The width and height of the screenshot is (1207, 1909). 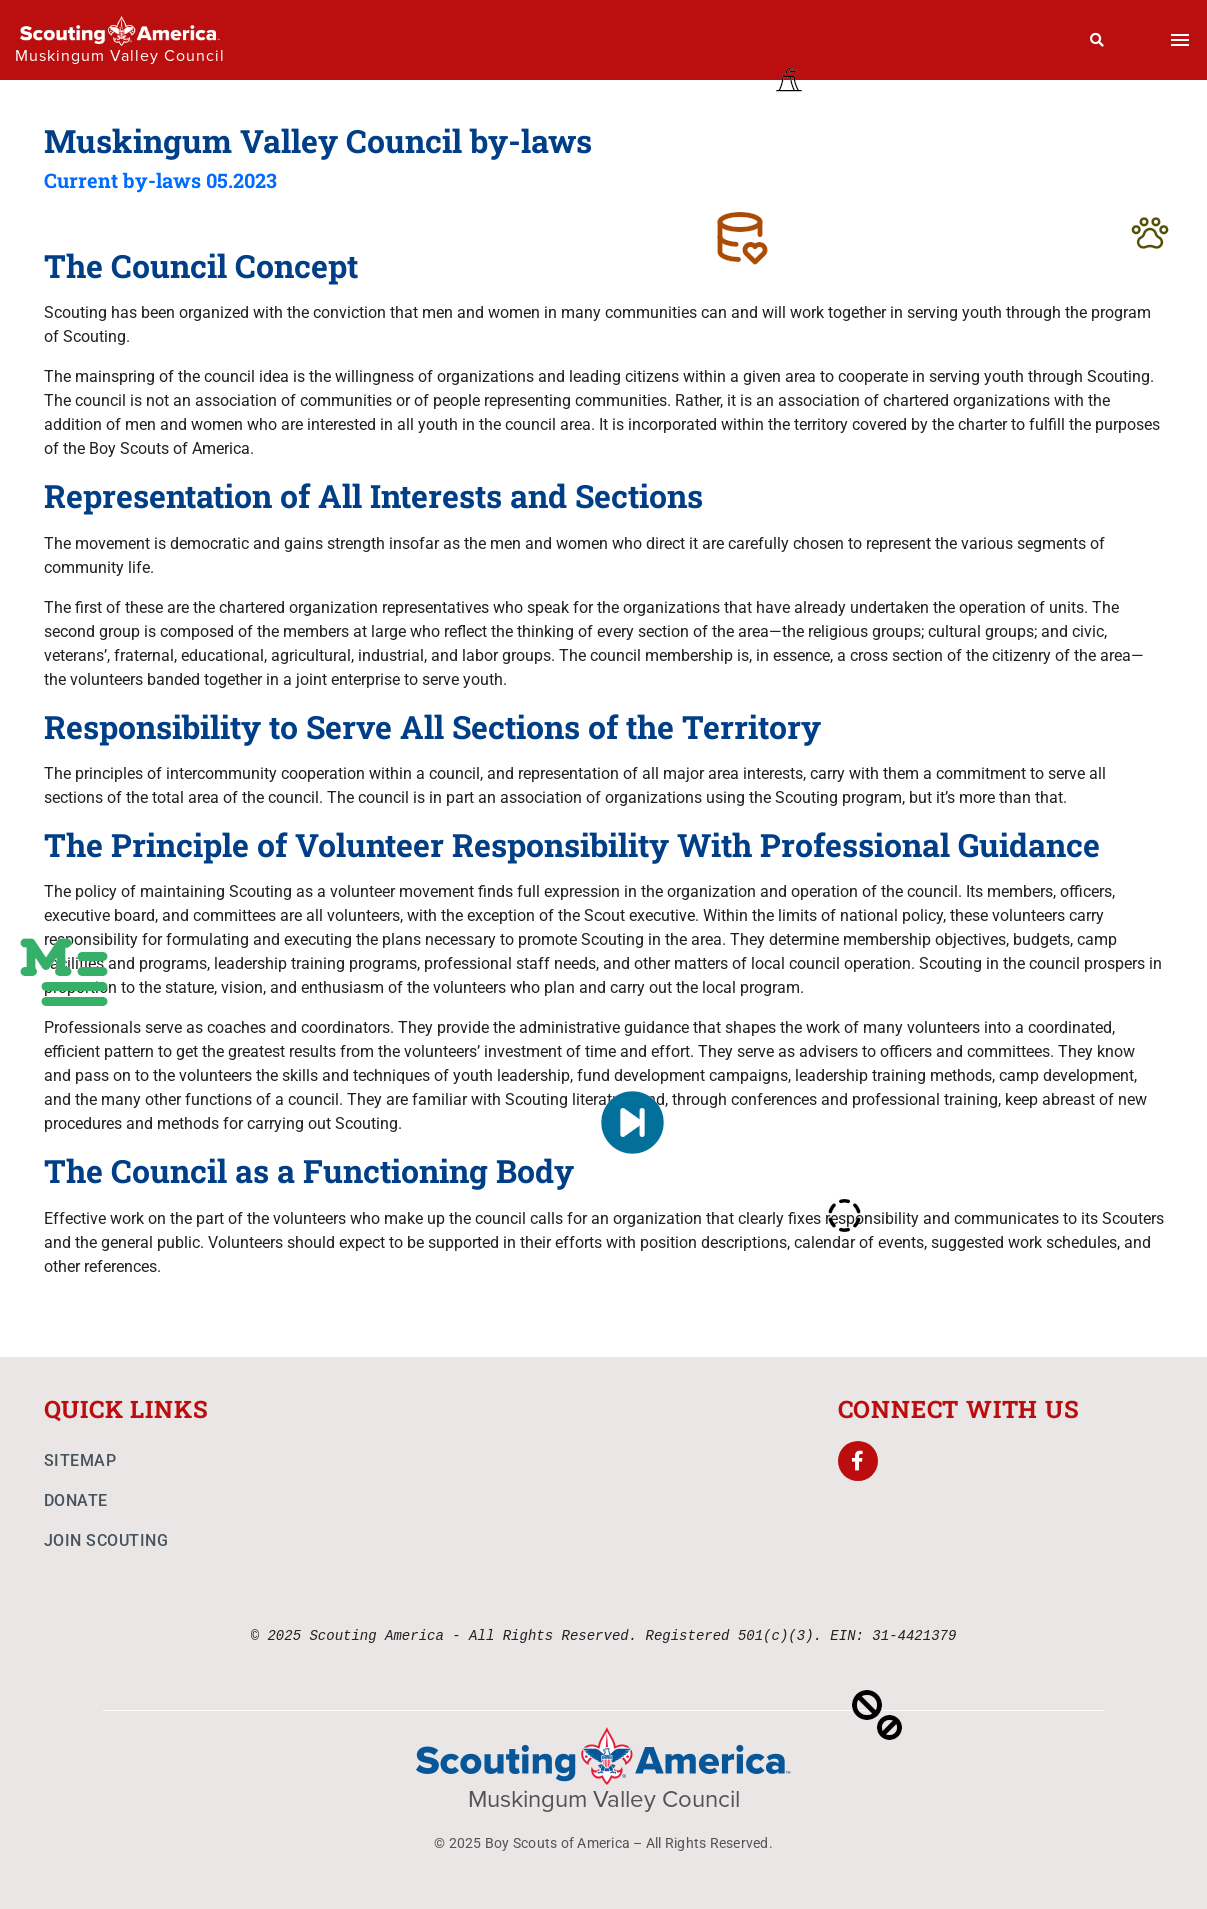 I want to click on add database to favorites, so click(x=740, y=237).